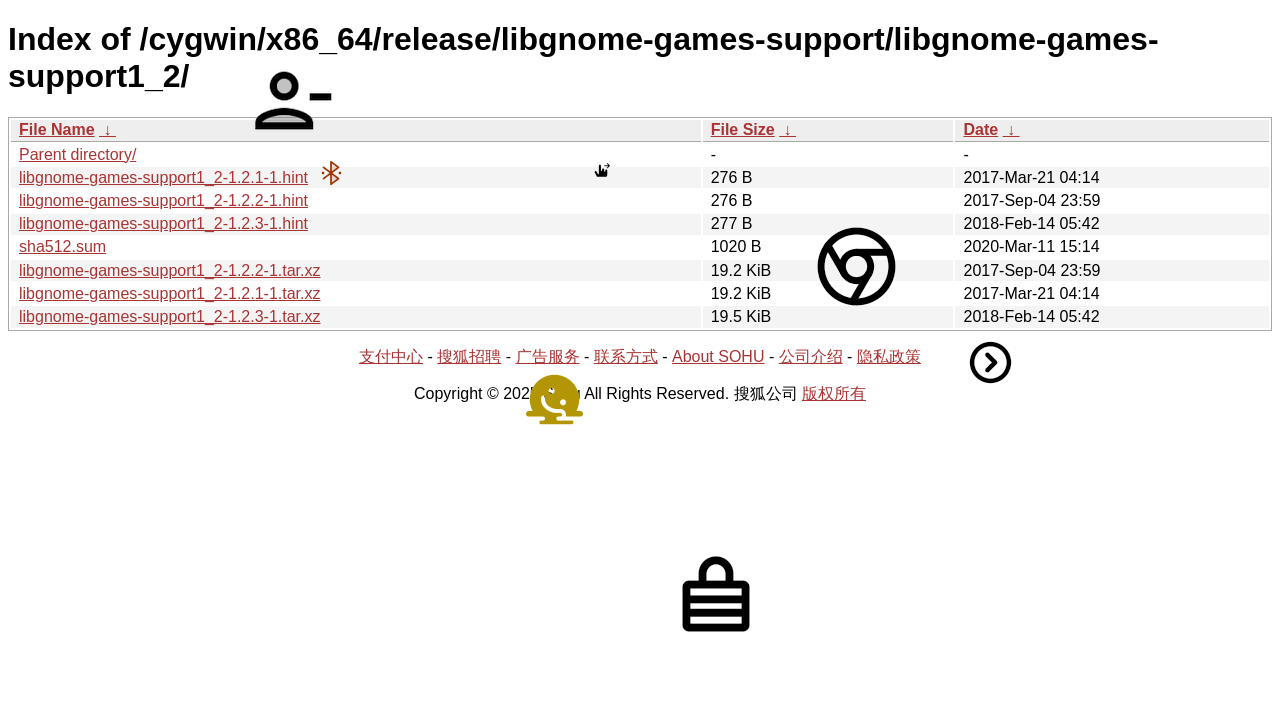 This screenshot has height=720, width=1280. What do you see at coordinates (856, 266) in the screenshot?
I see `open Google Chrome browser` at bounding box center [856, 266].